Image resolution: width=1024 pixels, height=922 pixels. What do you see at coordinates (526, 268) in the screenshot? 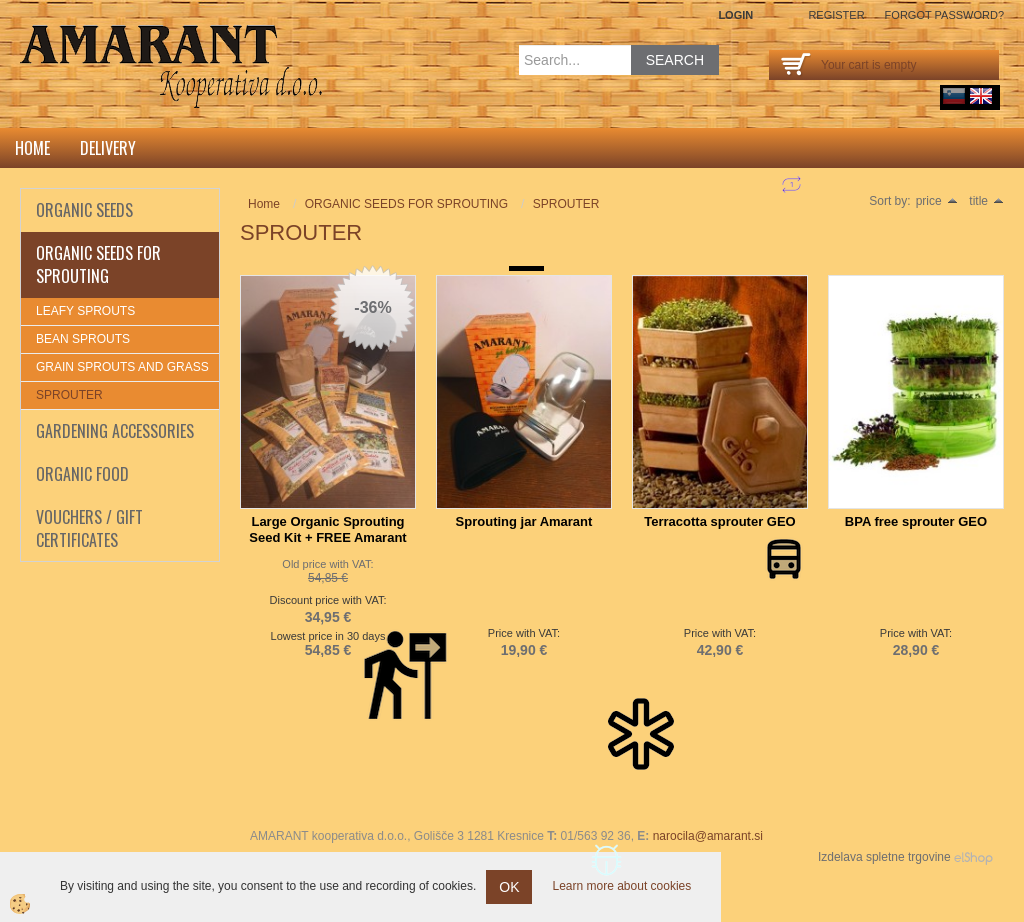
I see `remove an item from a list` at bounding box center [526, 268].